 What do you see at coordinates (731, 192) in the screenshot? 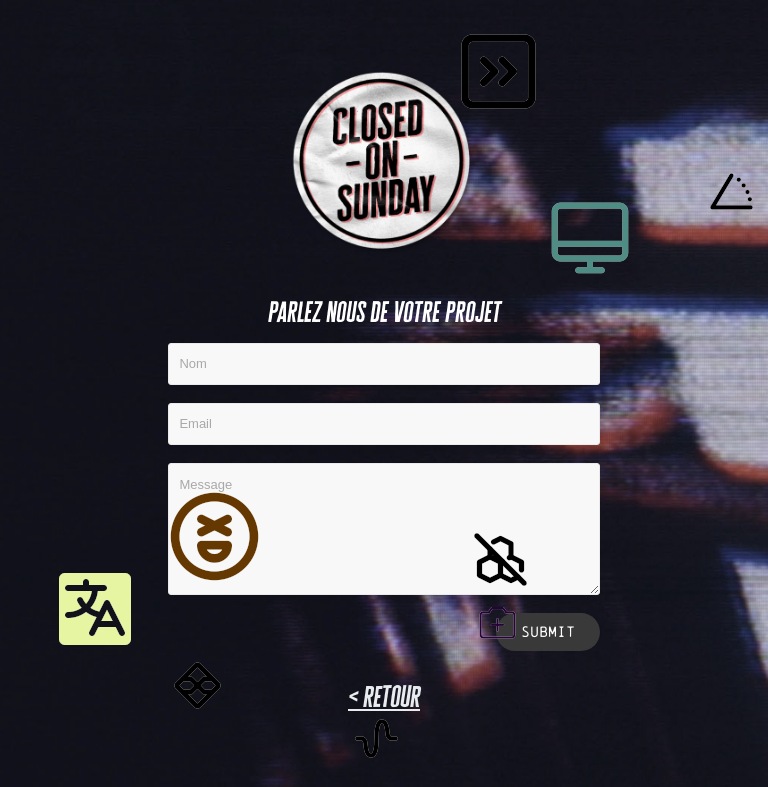
I see `measure or adjust an angle` at bounding box center [731, 192].